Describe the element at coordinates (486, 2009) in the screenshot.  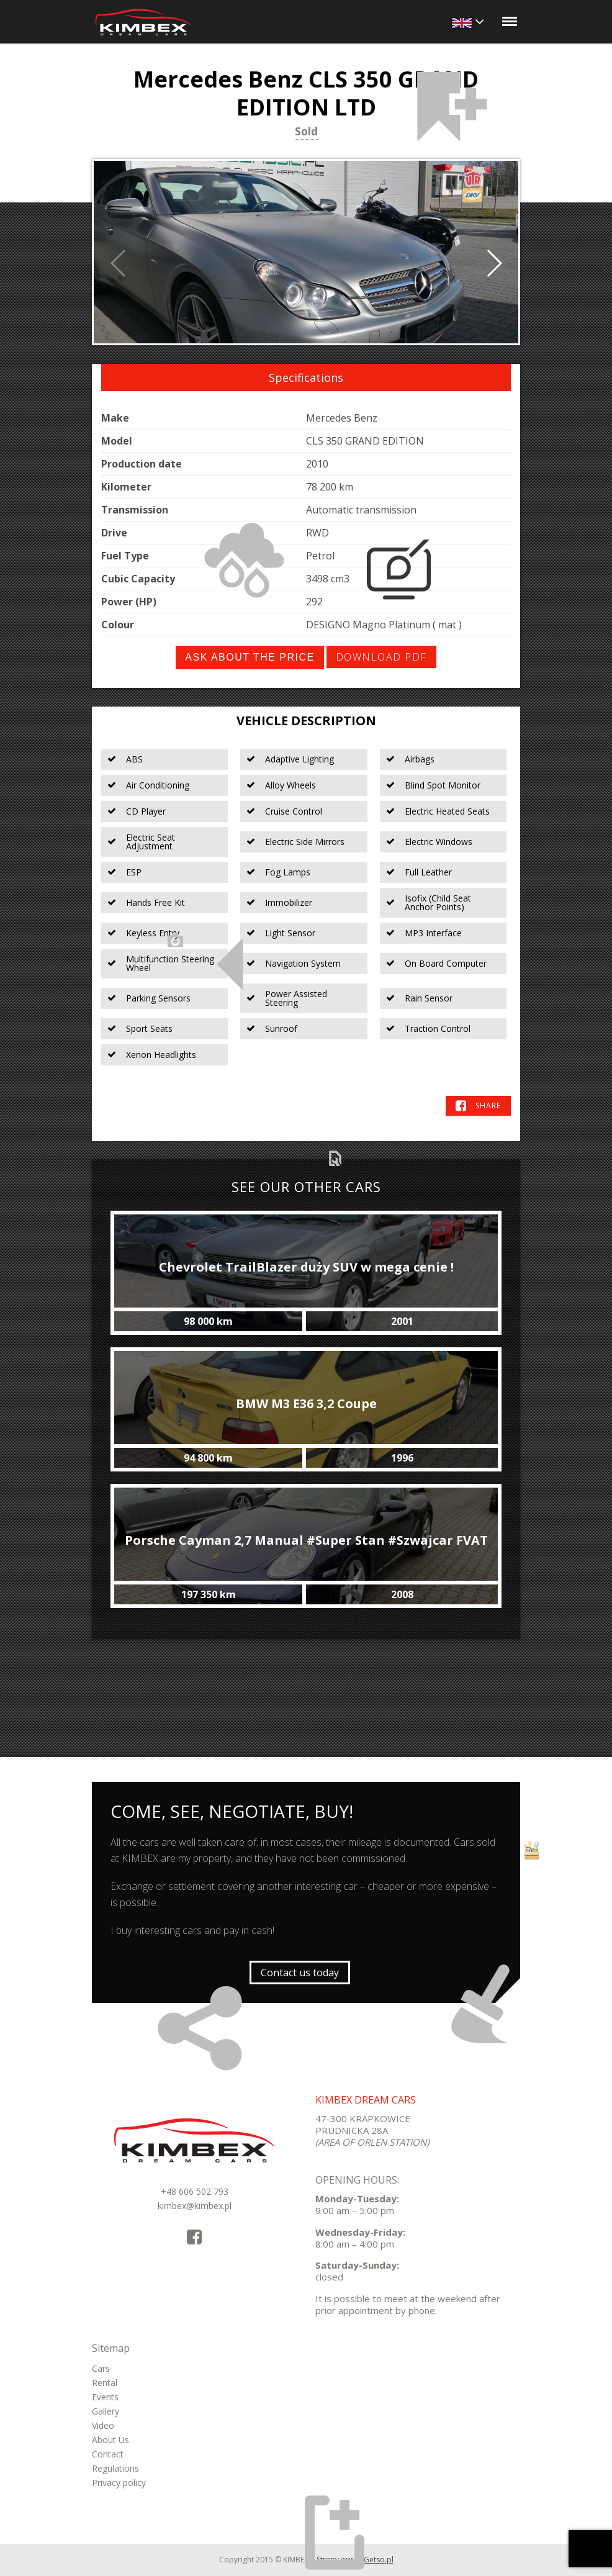
I see `clear all items or entries` at that location.